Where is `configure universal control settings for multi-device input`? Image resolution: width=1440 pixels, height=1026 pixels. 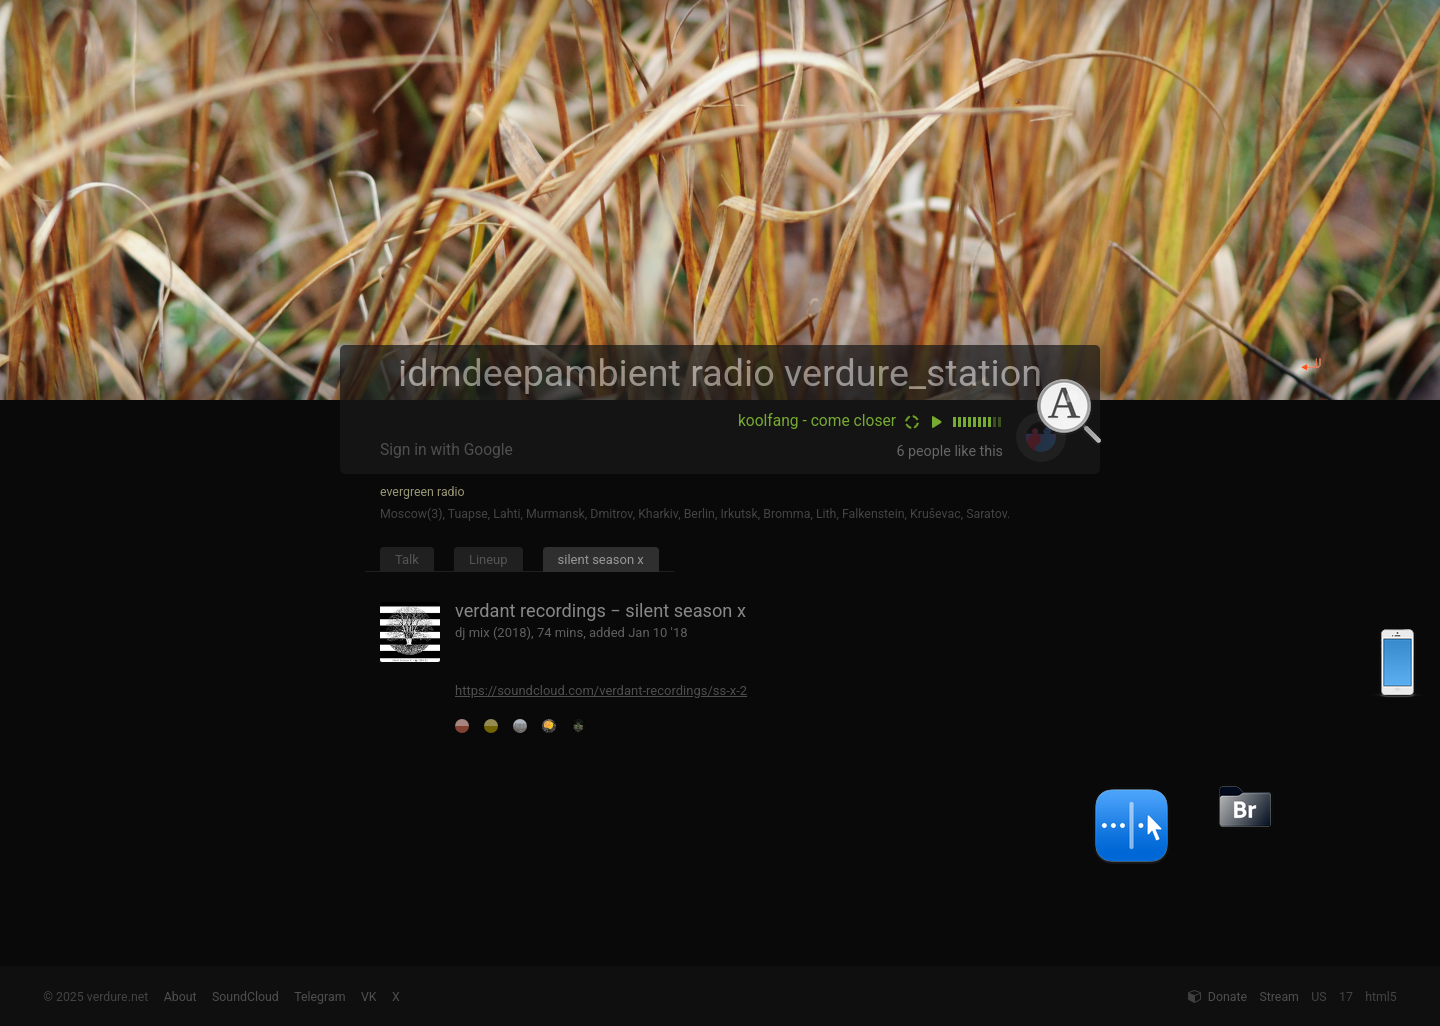 configure universal control settings for multi-device input is located at coordinates (1131, 825).